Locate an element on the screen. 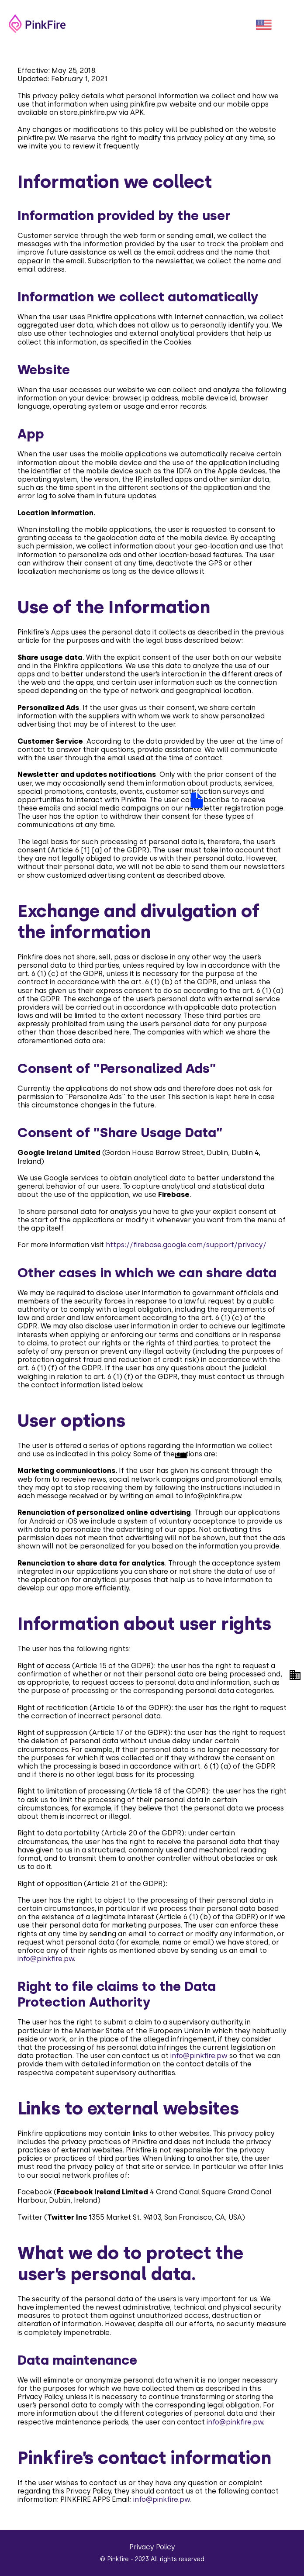 This screenshot has width=304, height=2576. select first class or suite seating is located at coordinates (181, 1455).